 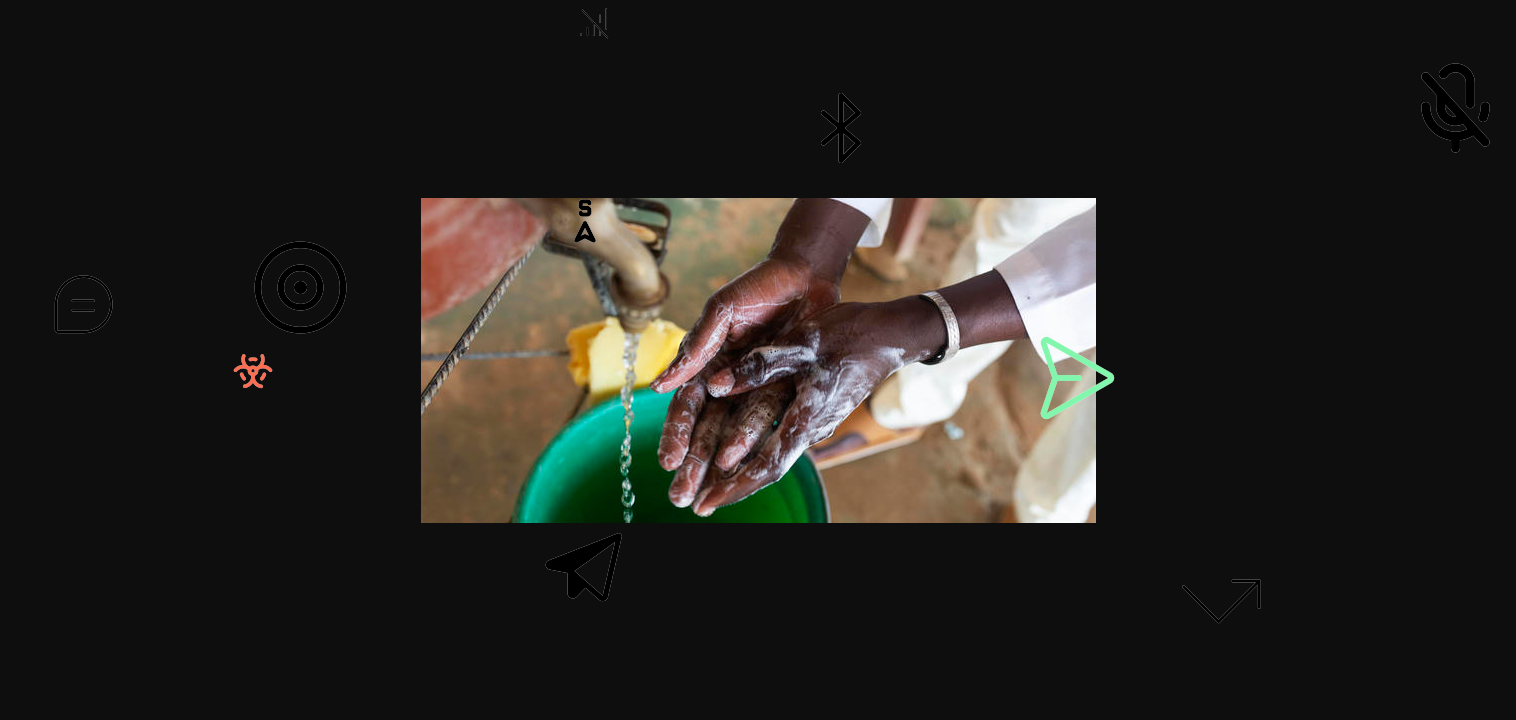 What do you see at coordinates (1221, 598) in the screenshot?
I see `reply to a message` at bounding box center [1221, 598].